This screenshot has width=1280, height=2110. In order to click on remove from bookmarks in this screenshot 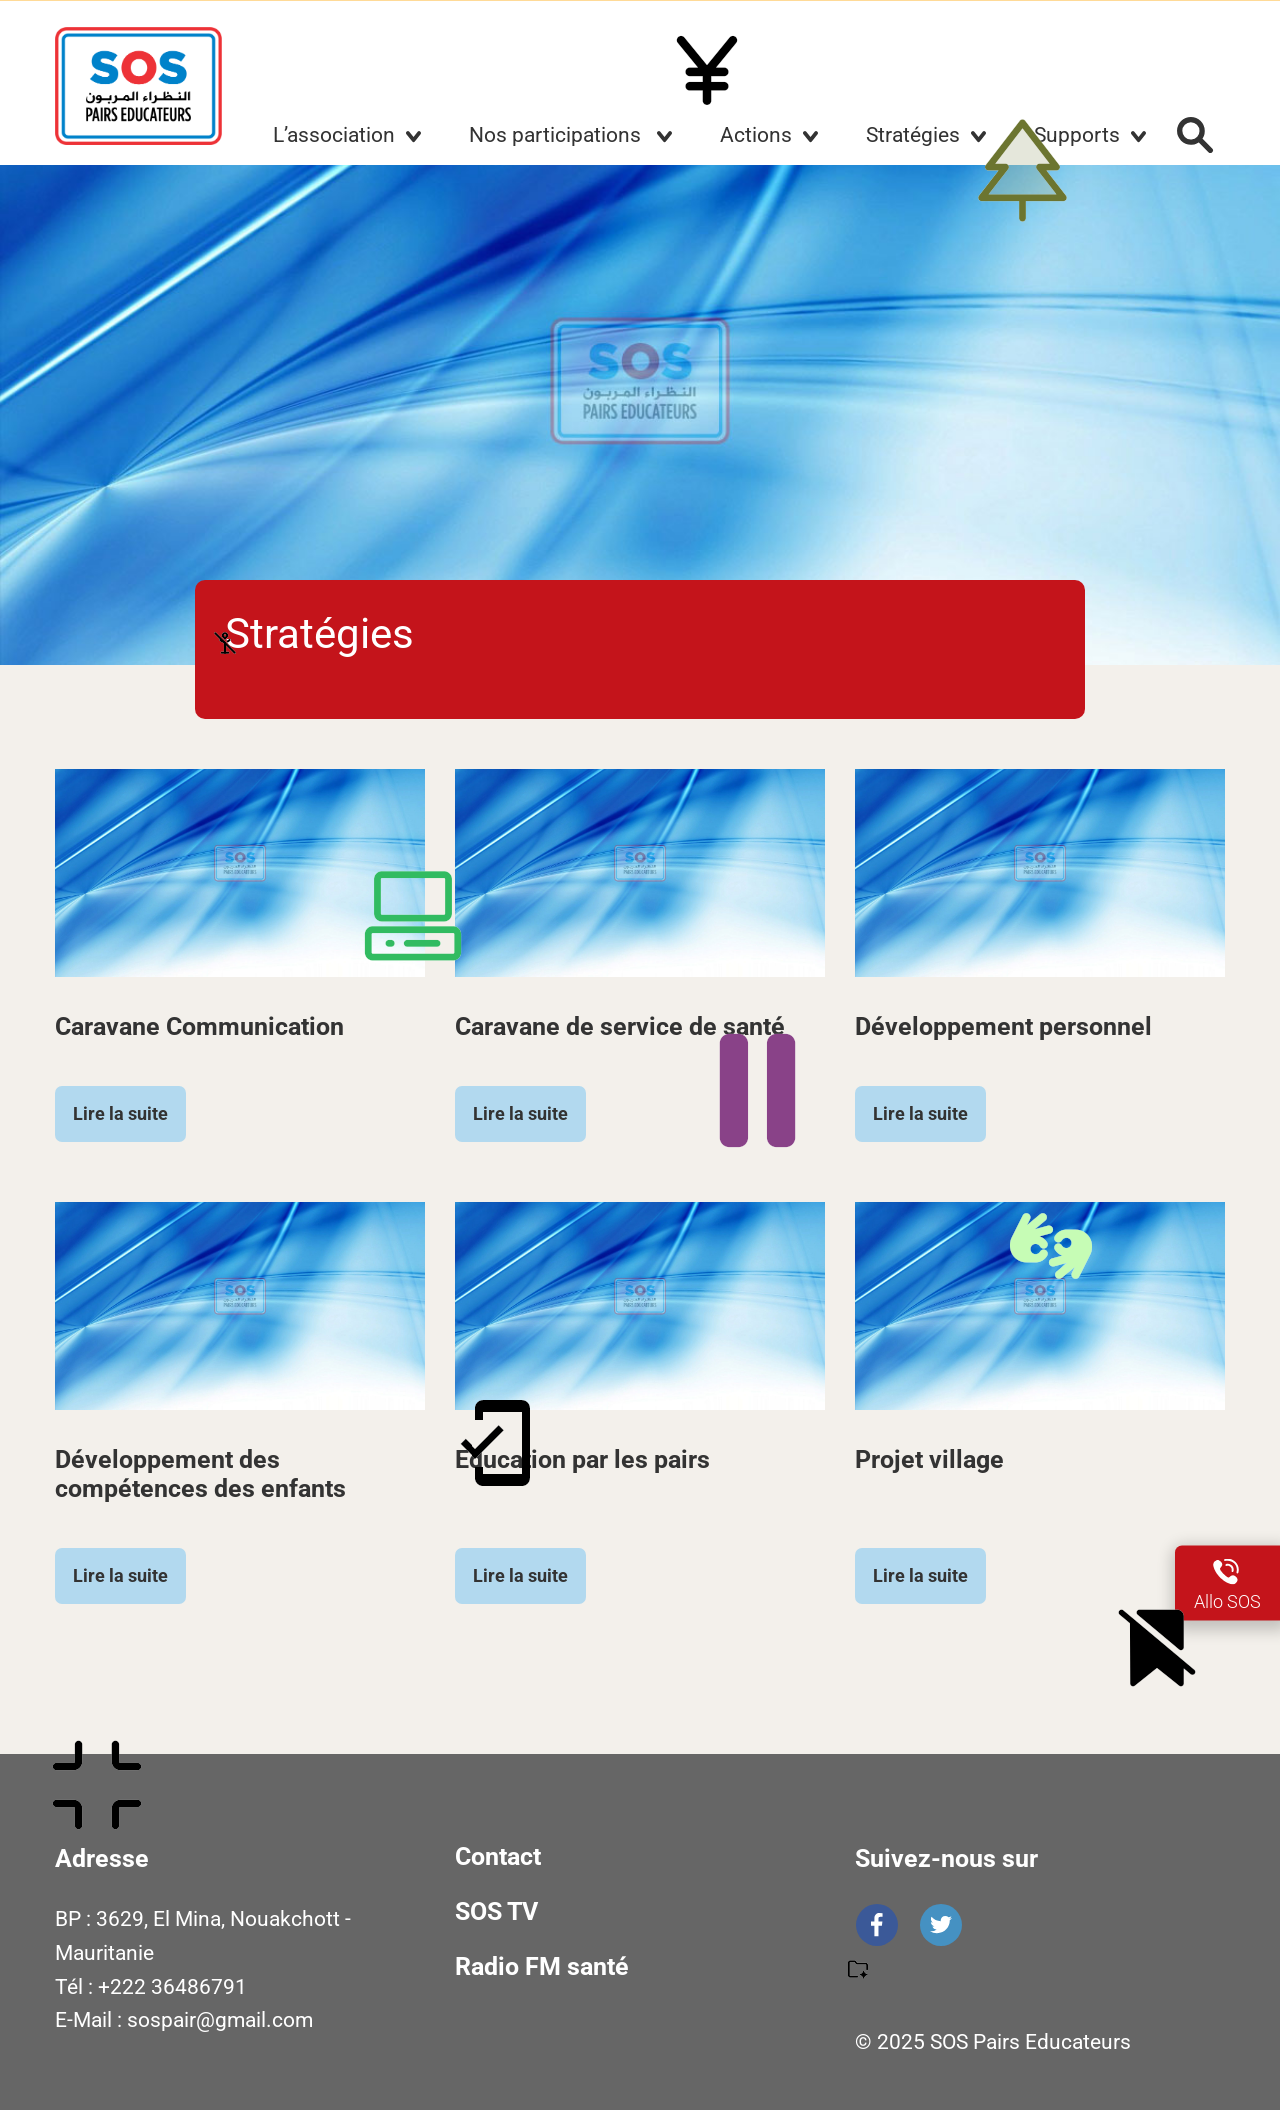, I will do `click(1157, 1648)`.